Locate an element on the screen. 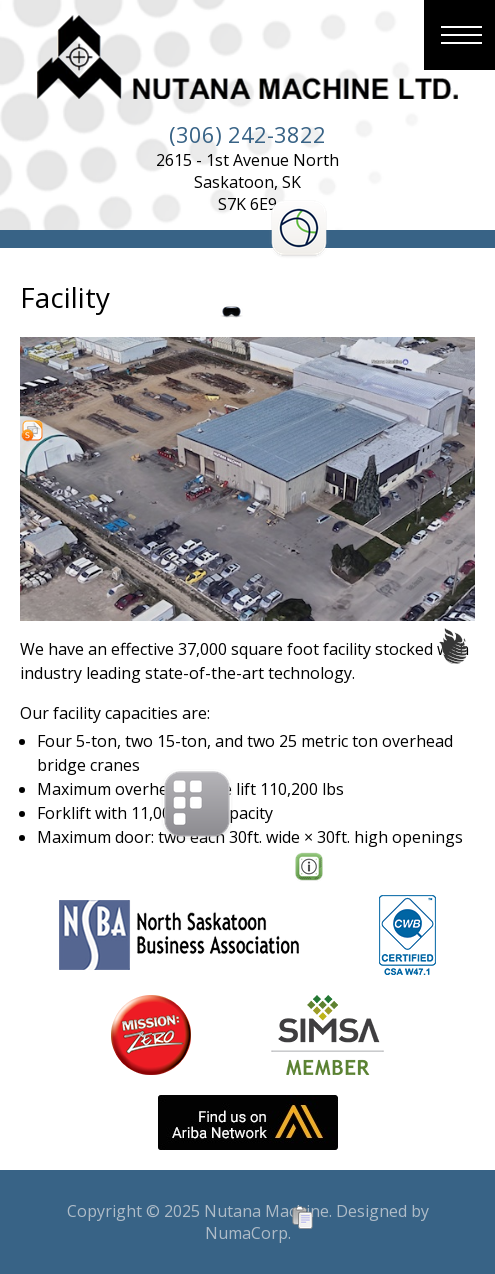 The height and width of the screenshot is (1274, 495). view hardware information and system specs is located at coordinates (309, 867).